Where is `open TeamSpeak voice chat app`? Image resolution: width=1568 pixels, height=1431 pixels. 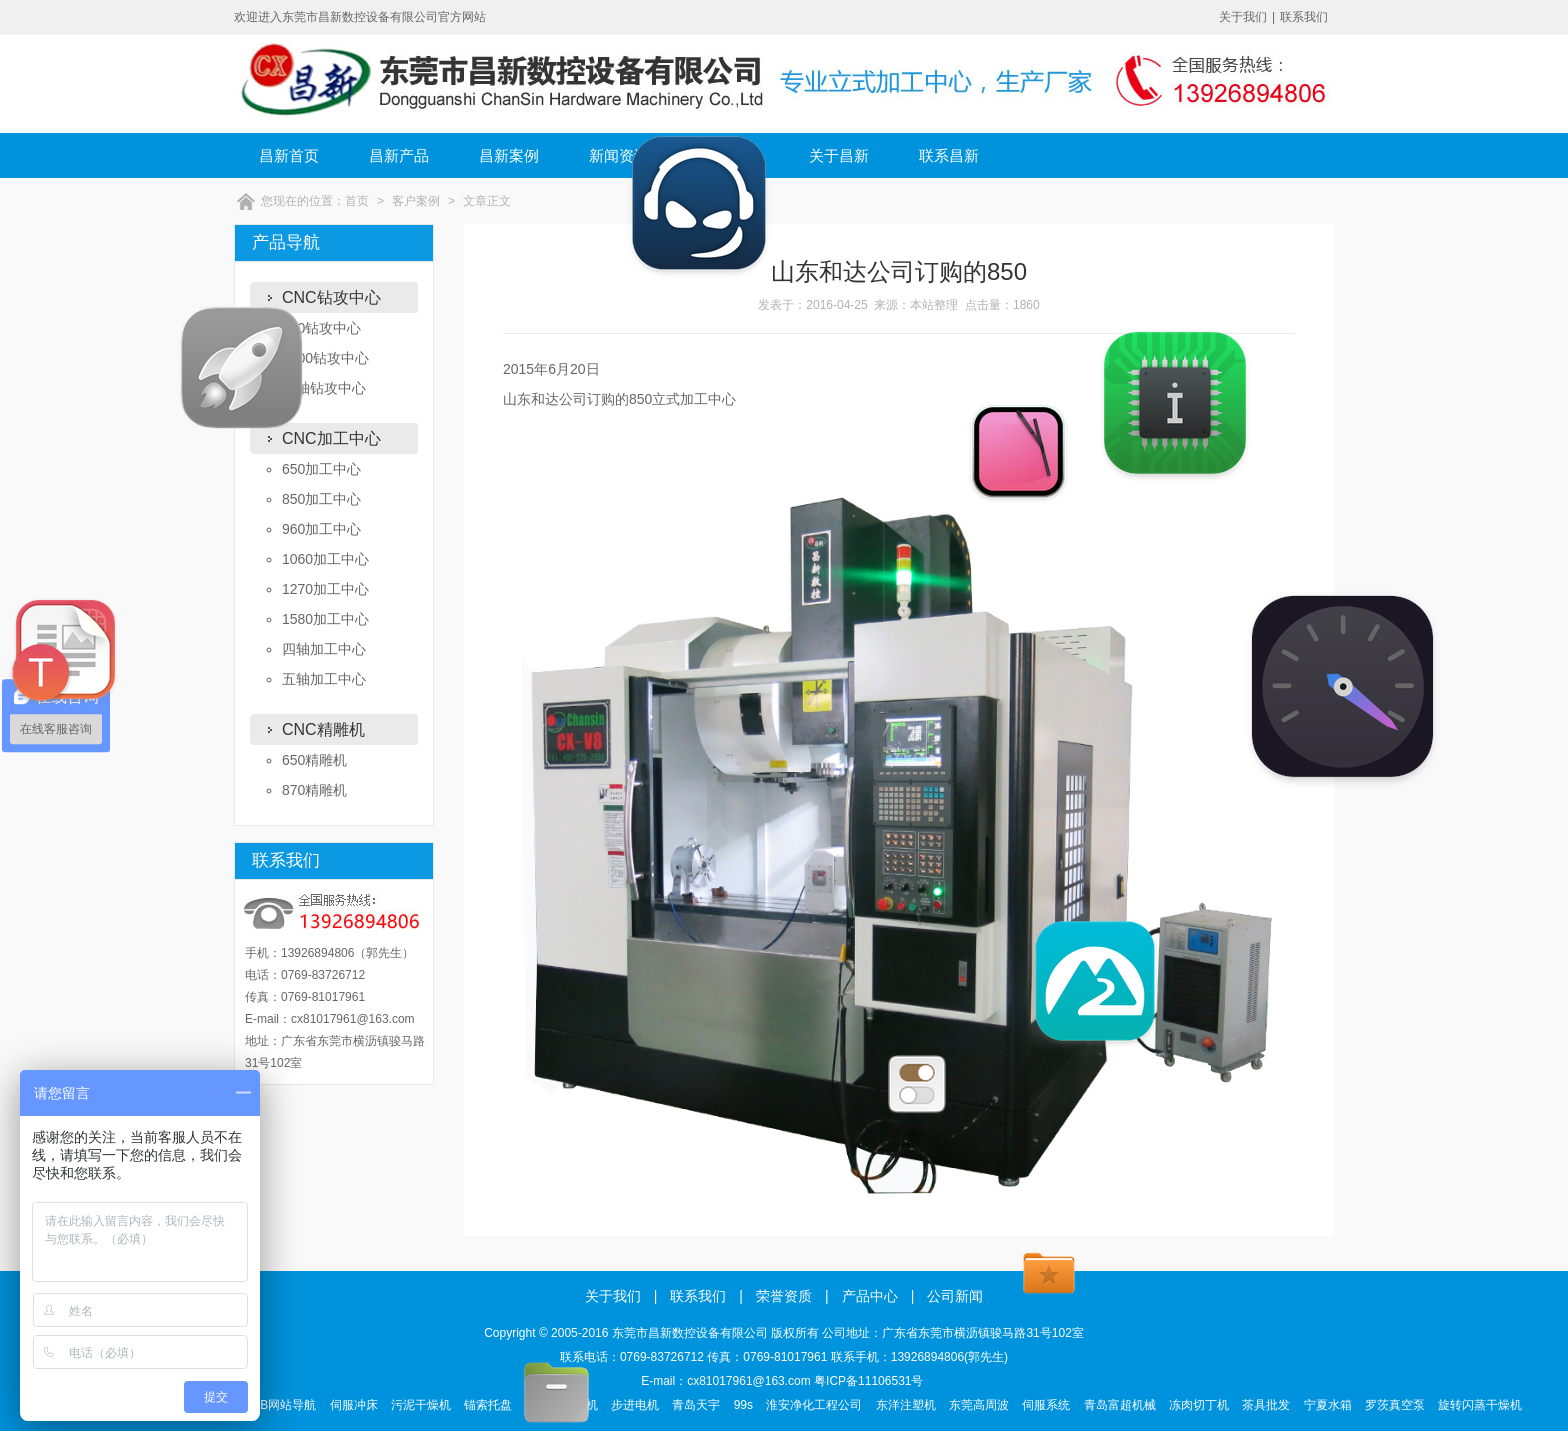 open TeamSpeak voice chat app is located at coordinates (699, 203).